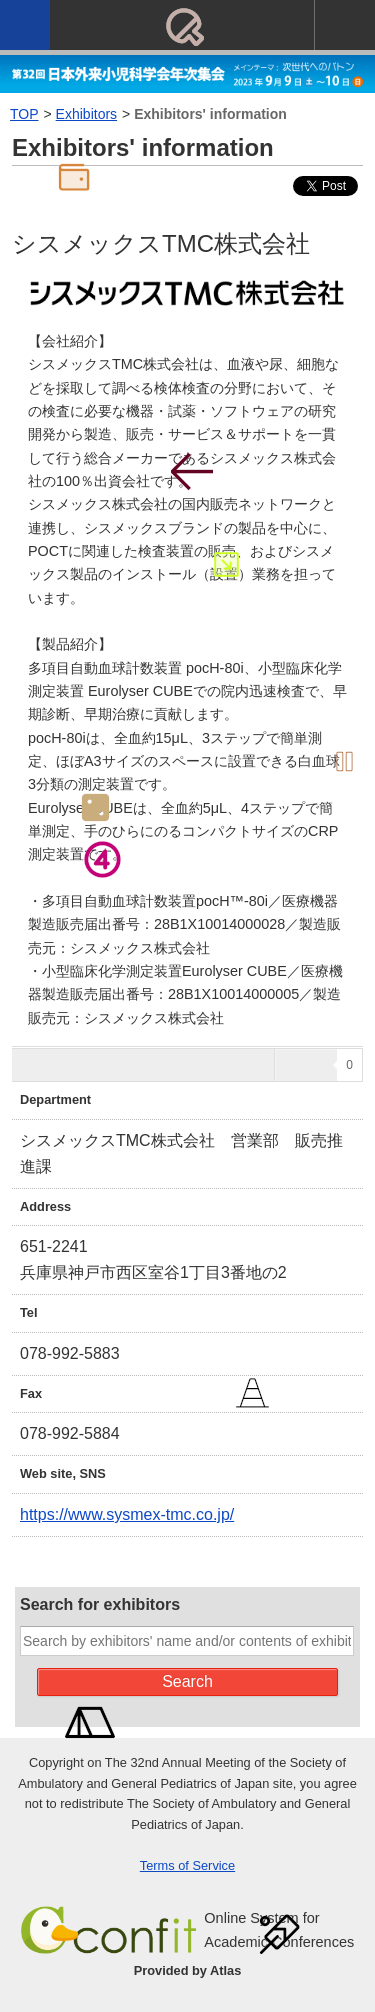  Describe the element at coordinates (277, 1933) in the screenshot. I see `access cricket sports scores or content` at that location.